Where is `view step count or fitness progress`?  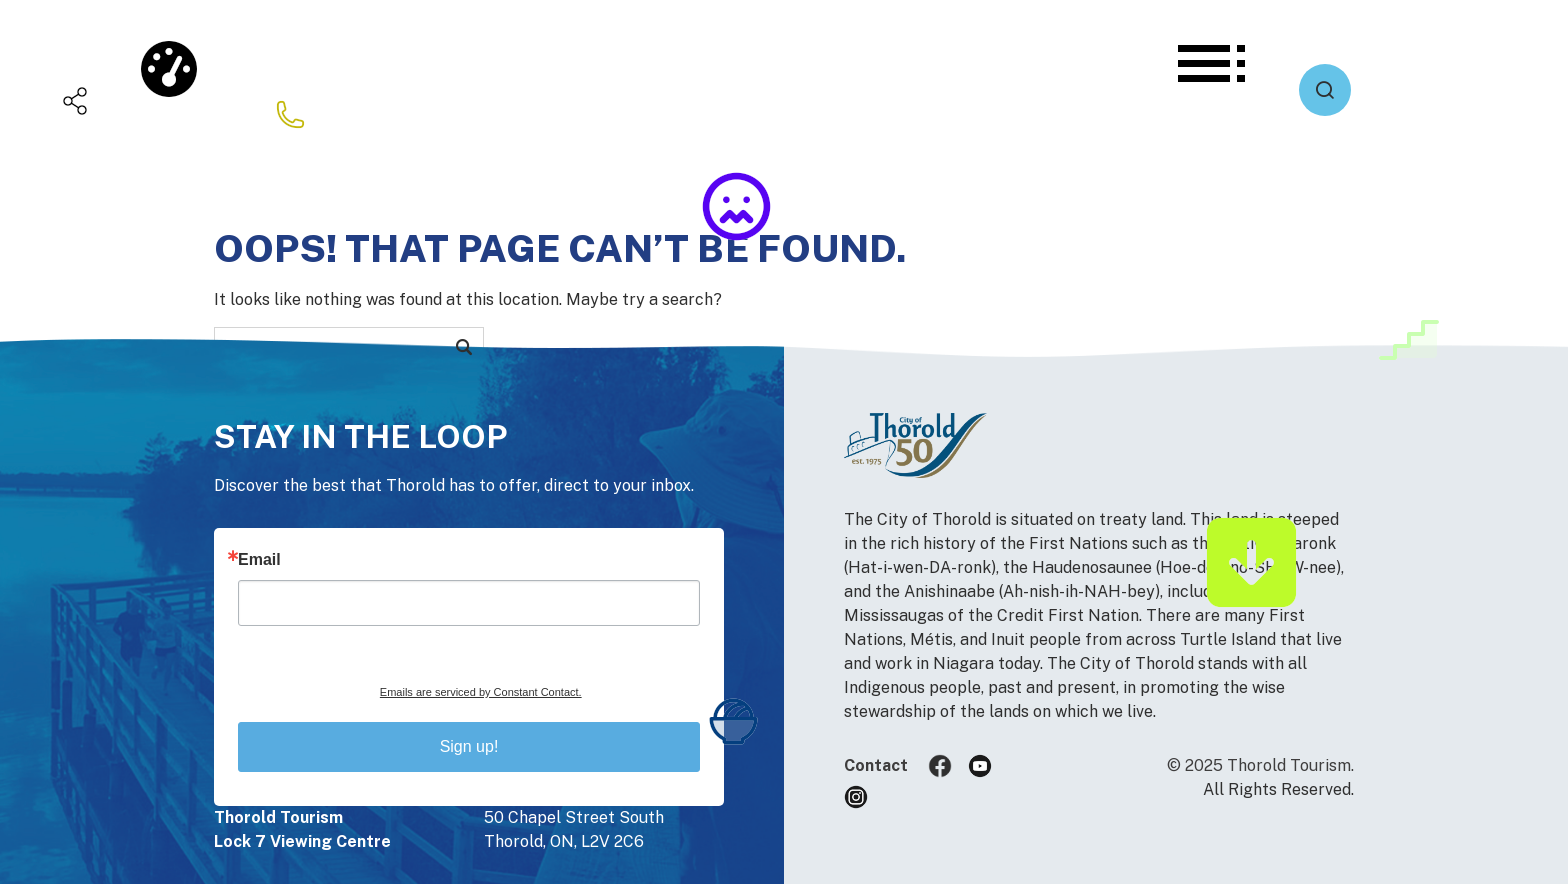 view step count or fitness progress is located at coordinates (1409, 340).